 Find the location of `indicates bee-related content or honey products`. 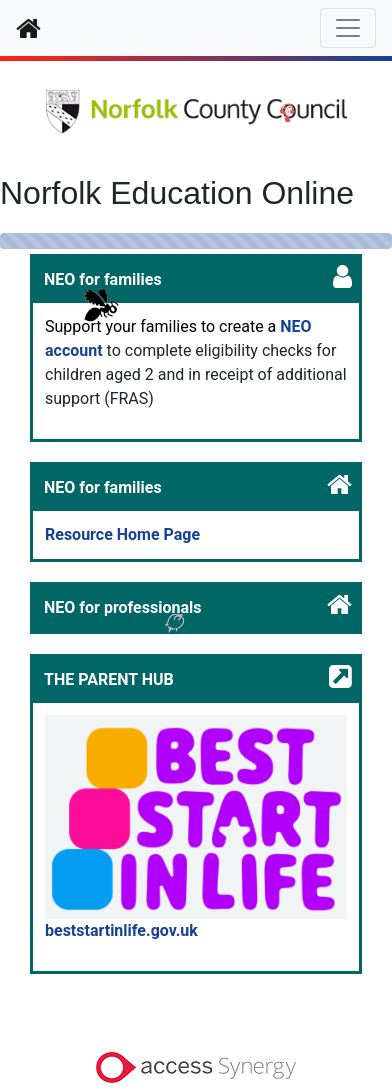

indicates bee-related content or honey products is located at coordinates (101, 305).